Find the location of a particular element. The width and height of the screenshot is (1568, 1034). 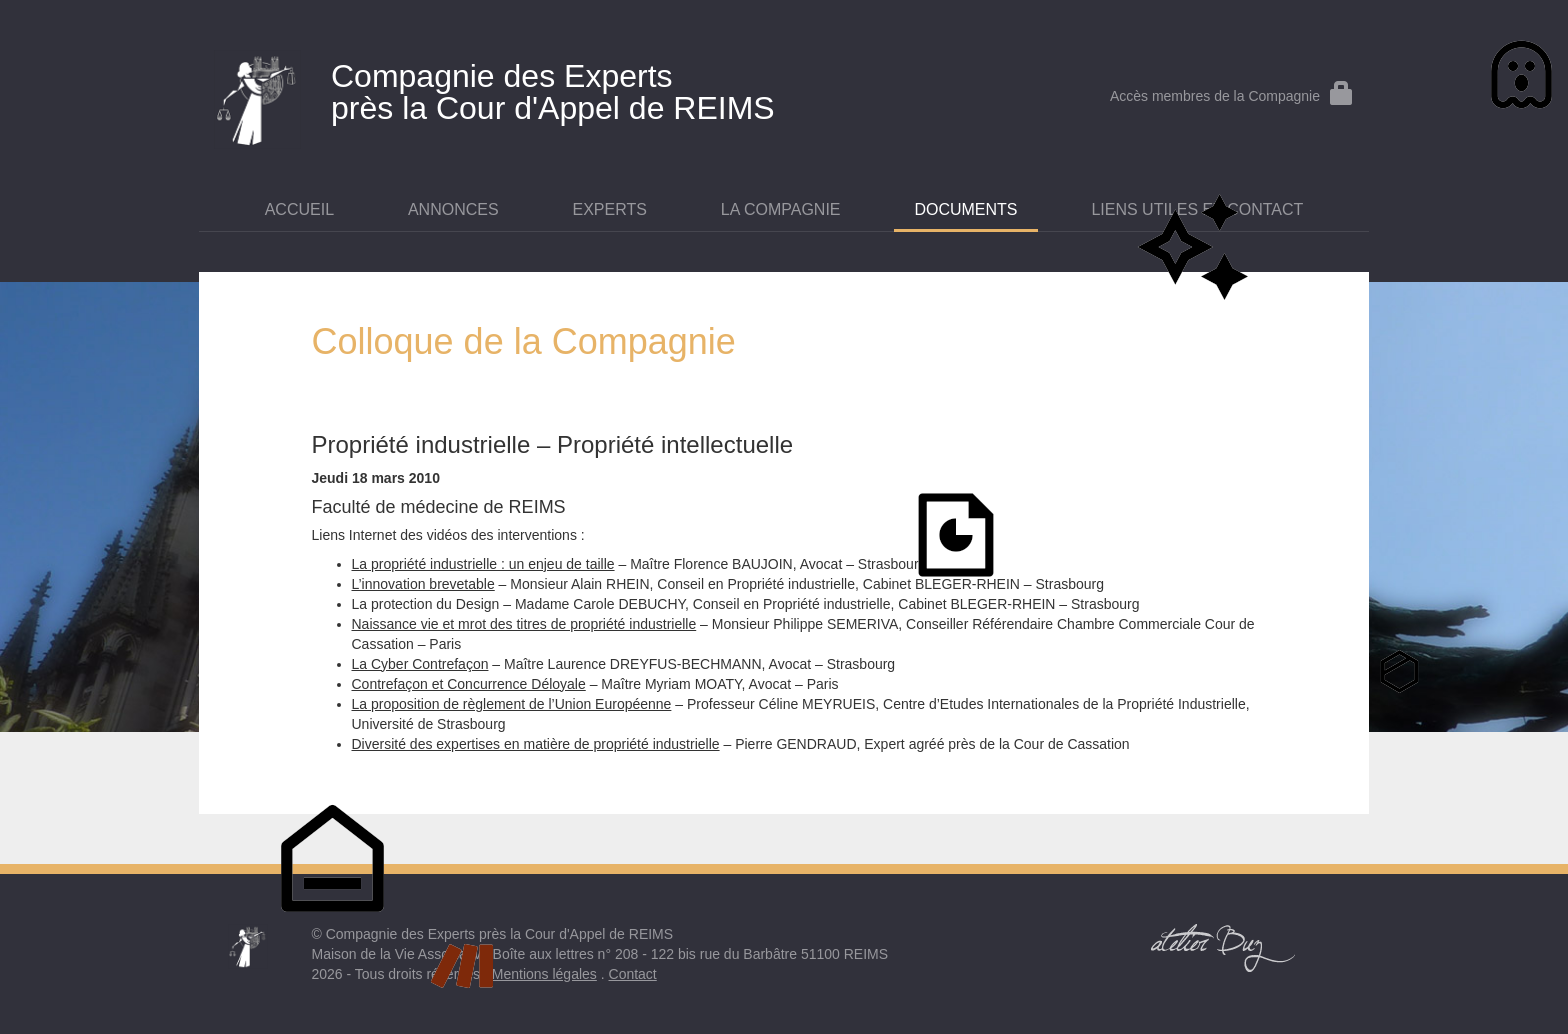

open Tresorit secure cloud storage is located at coordinates (1399, 671).